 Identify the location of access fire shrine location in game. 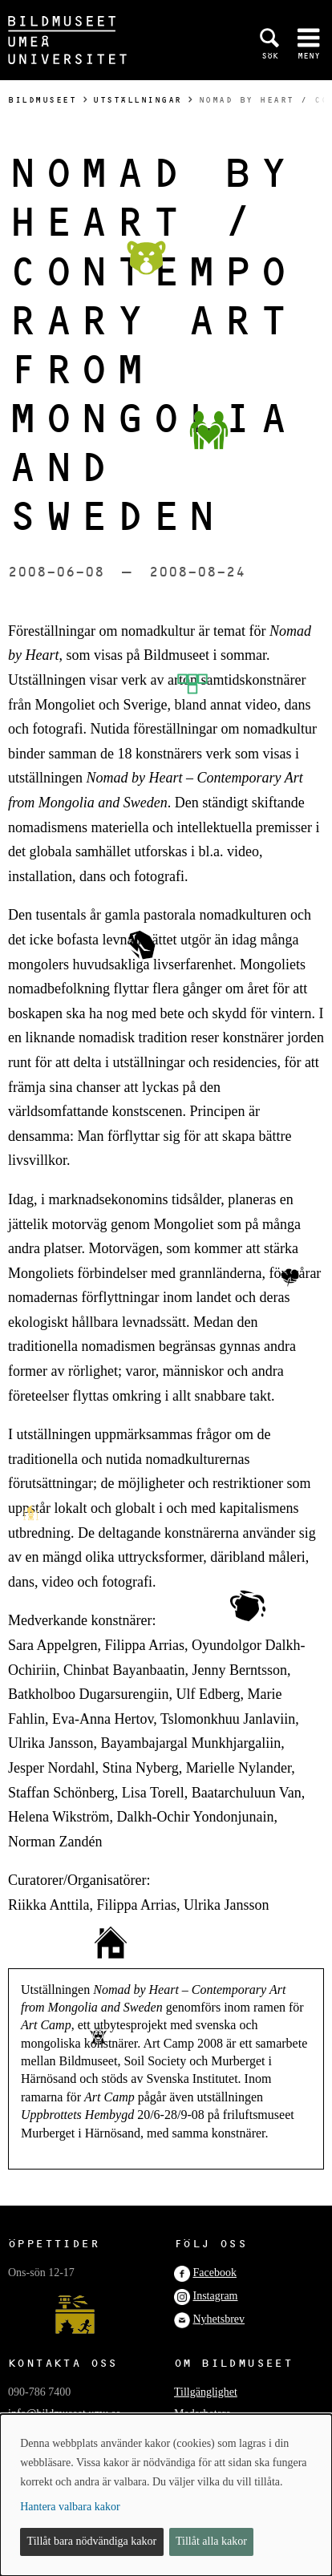
(30, 1512).